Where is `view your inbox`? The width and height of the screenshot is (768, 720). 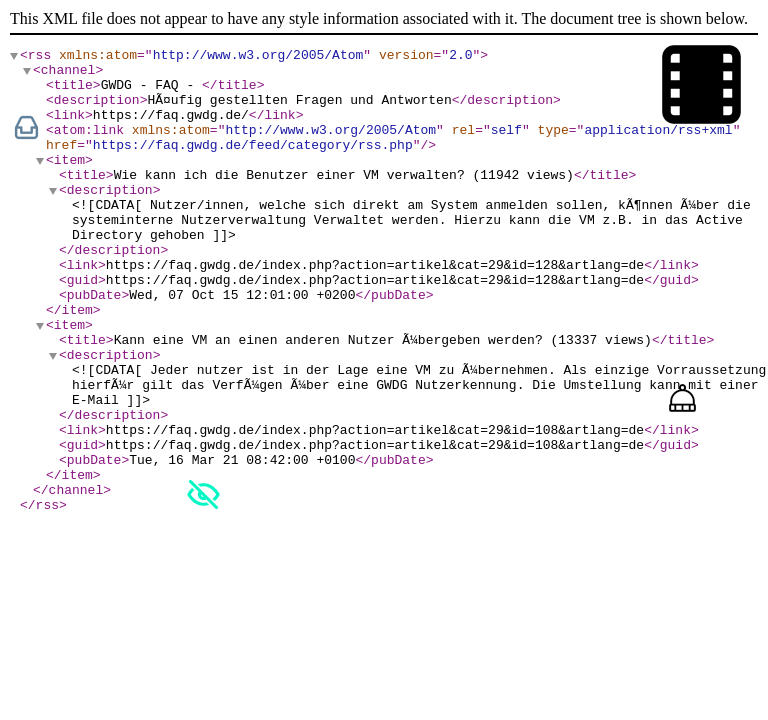 view your inbox is located at coordinates (26, 127).